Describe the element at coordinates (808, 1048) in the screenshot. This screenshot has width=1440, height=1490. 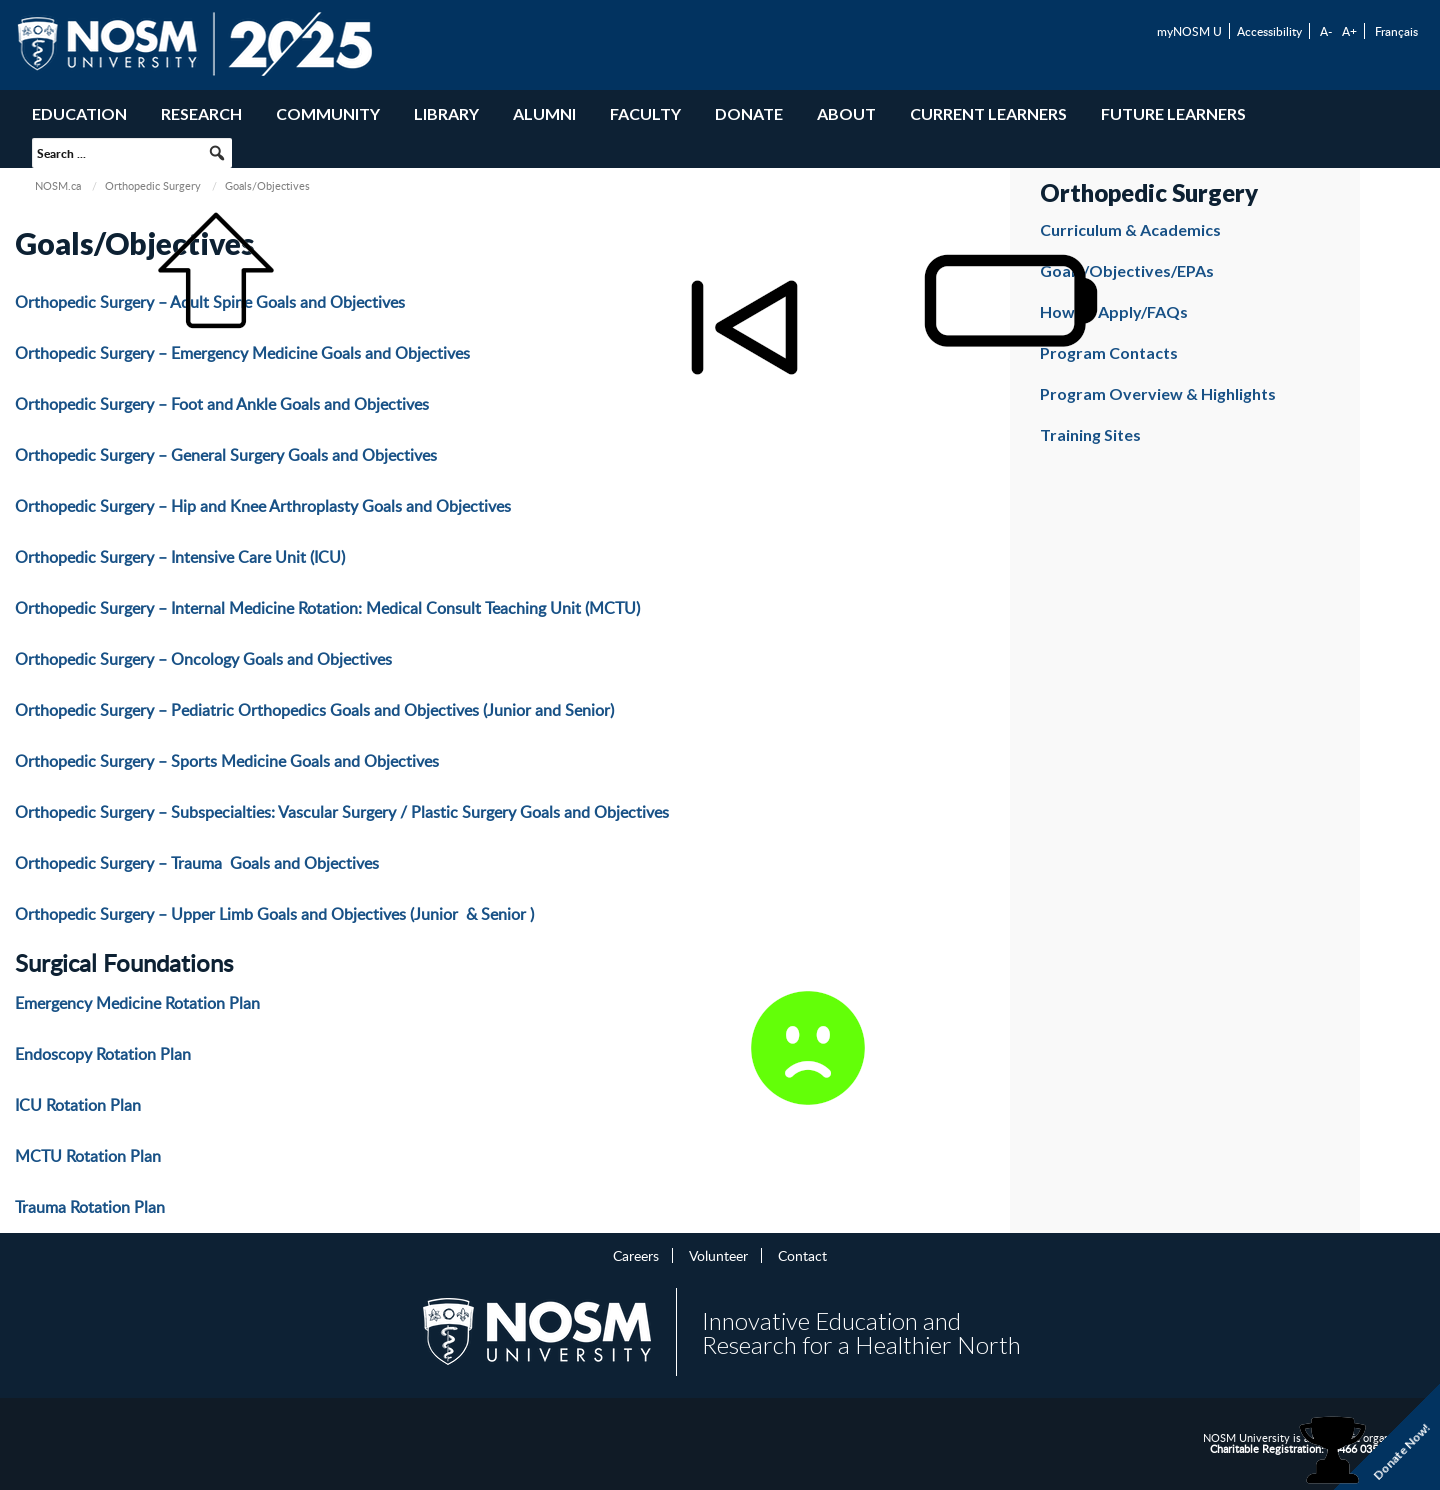
I see `indicates negative feedback or dissatisfaction` at that location.